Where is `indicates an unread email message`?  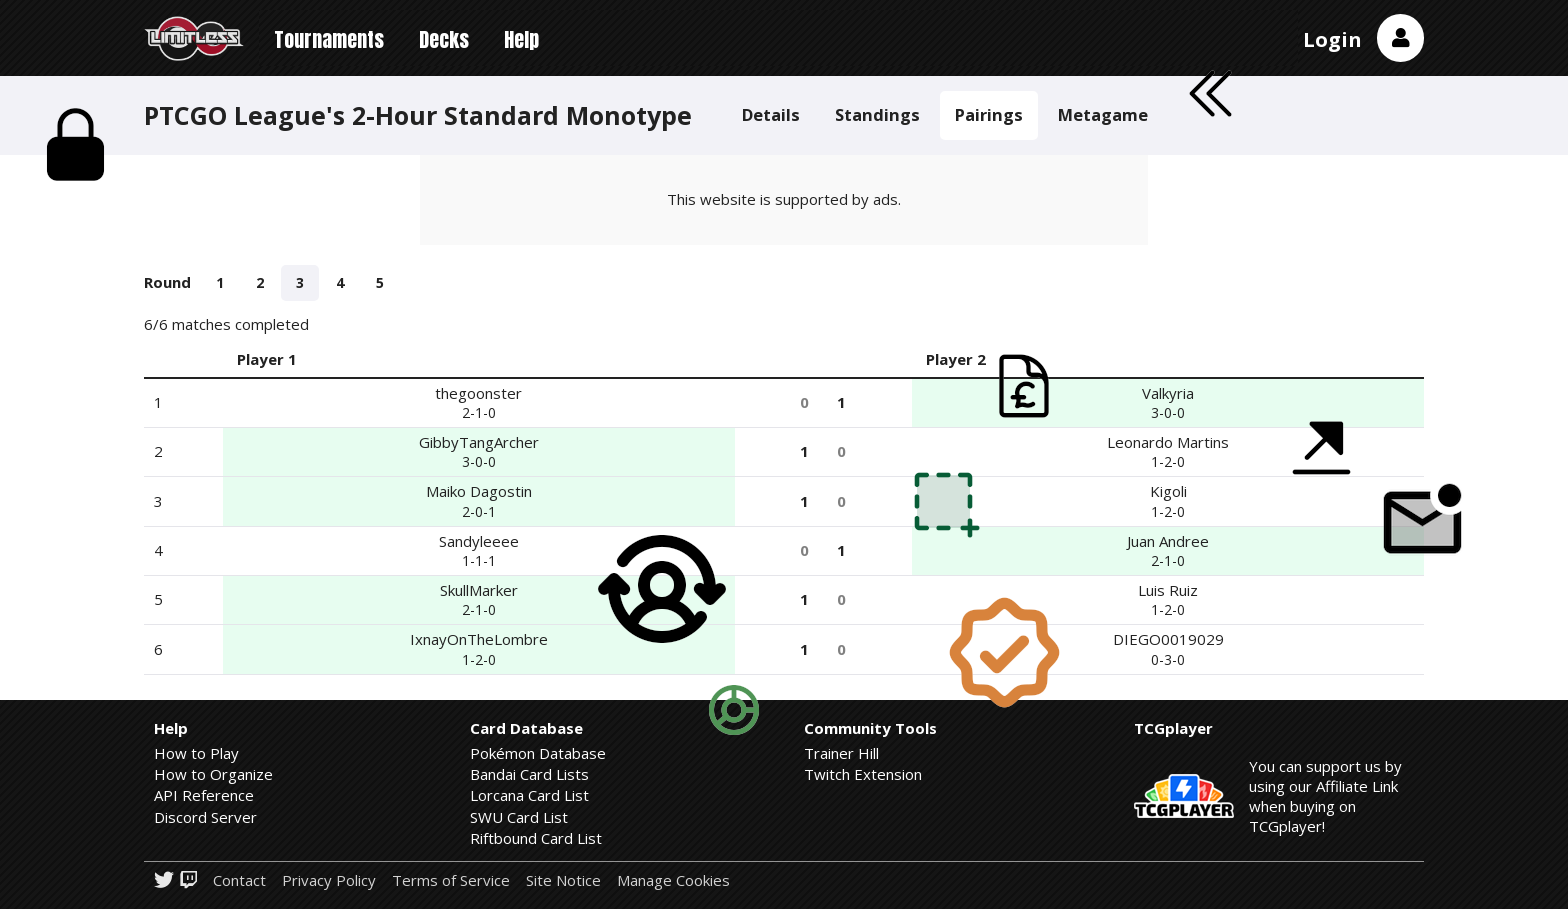
indicates an unread email message is located at coordinates (1422, 522).